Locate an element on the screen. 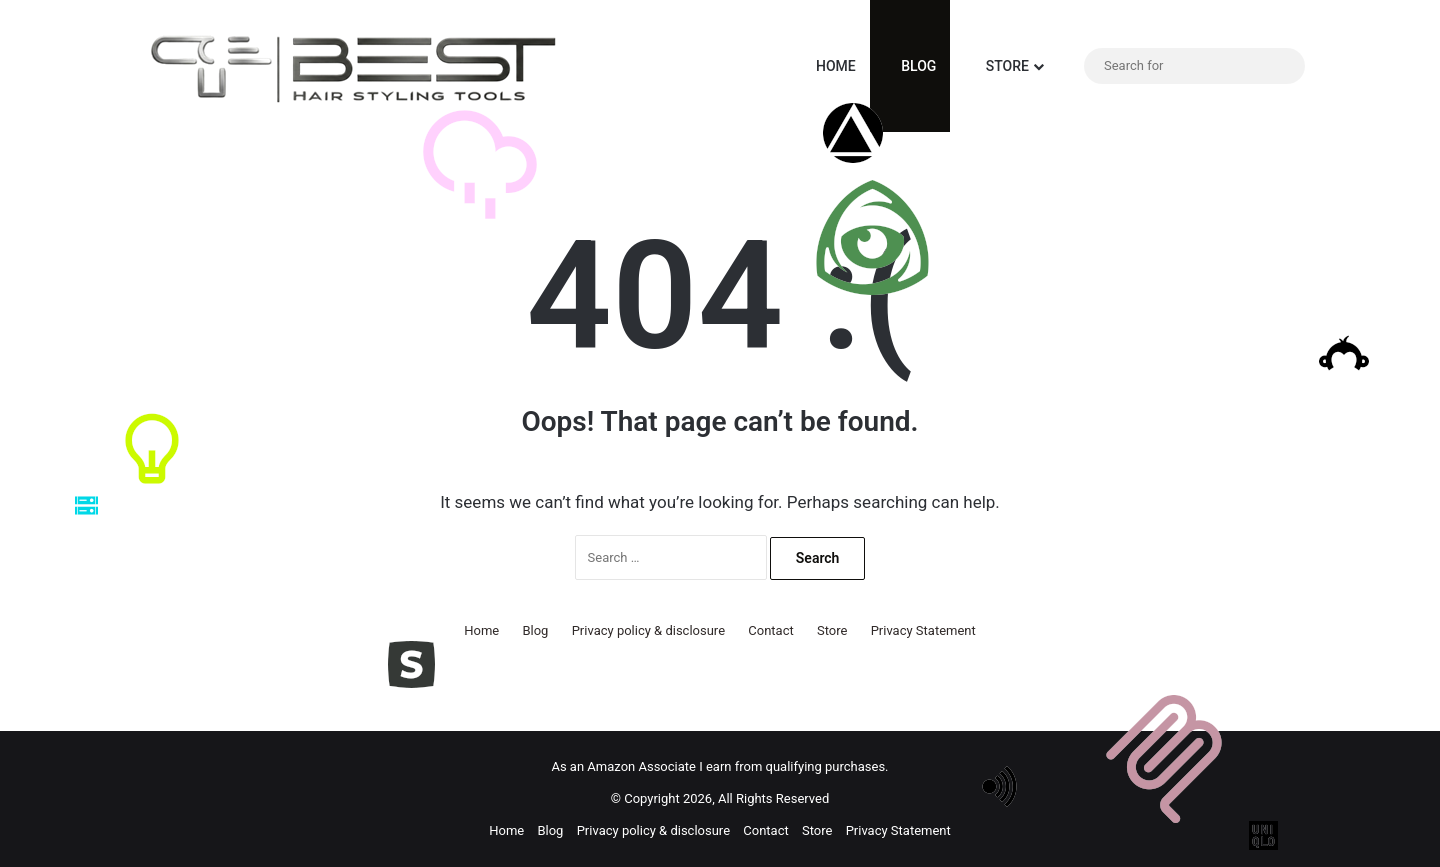 This screenshot has width=1440, height=867. open the Sellfy e-commerce platform is located at coordinates (411, 664).